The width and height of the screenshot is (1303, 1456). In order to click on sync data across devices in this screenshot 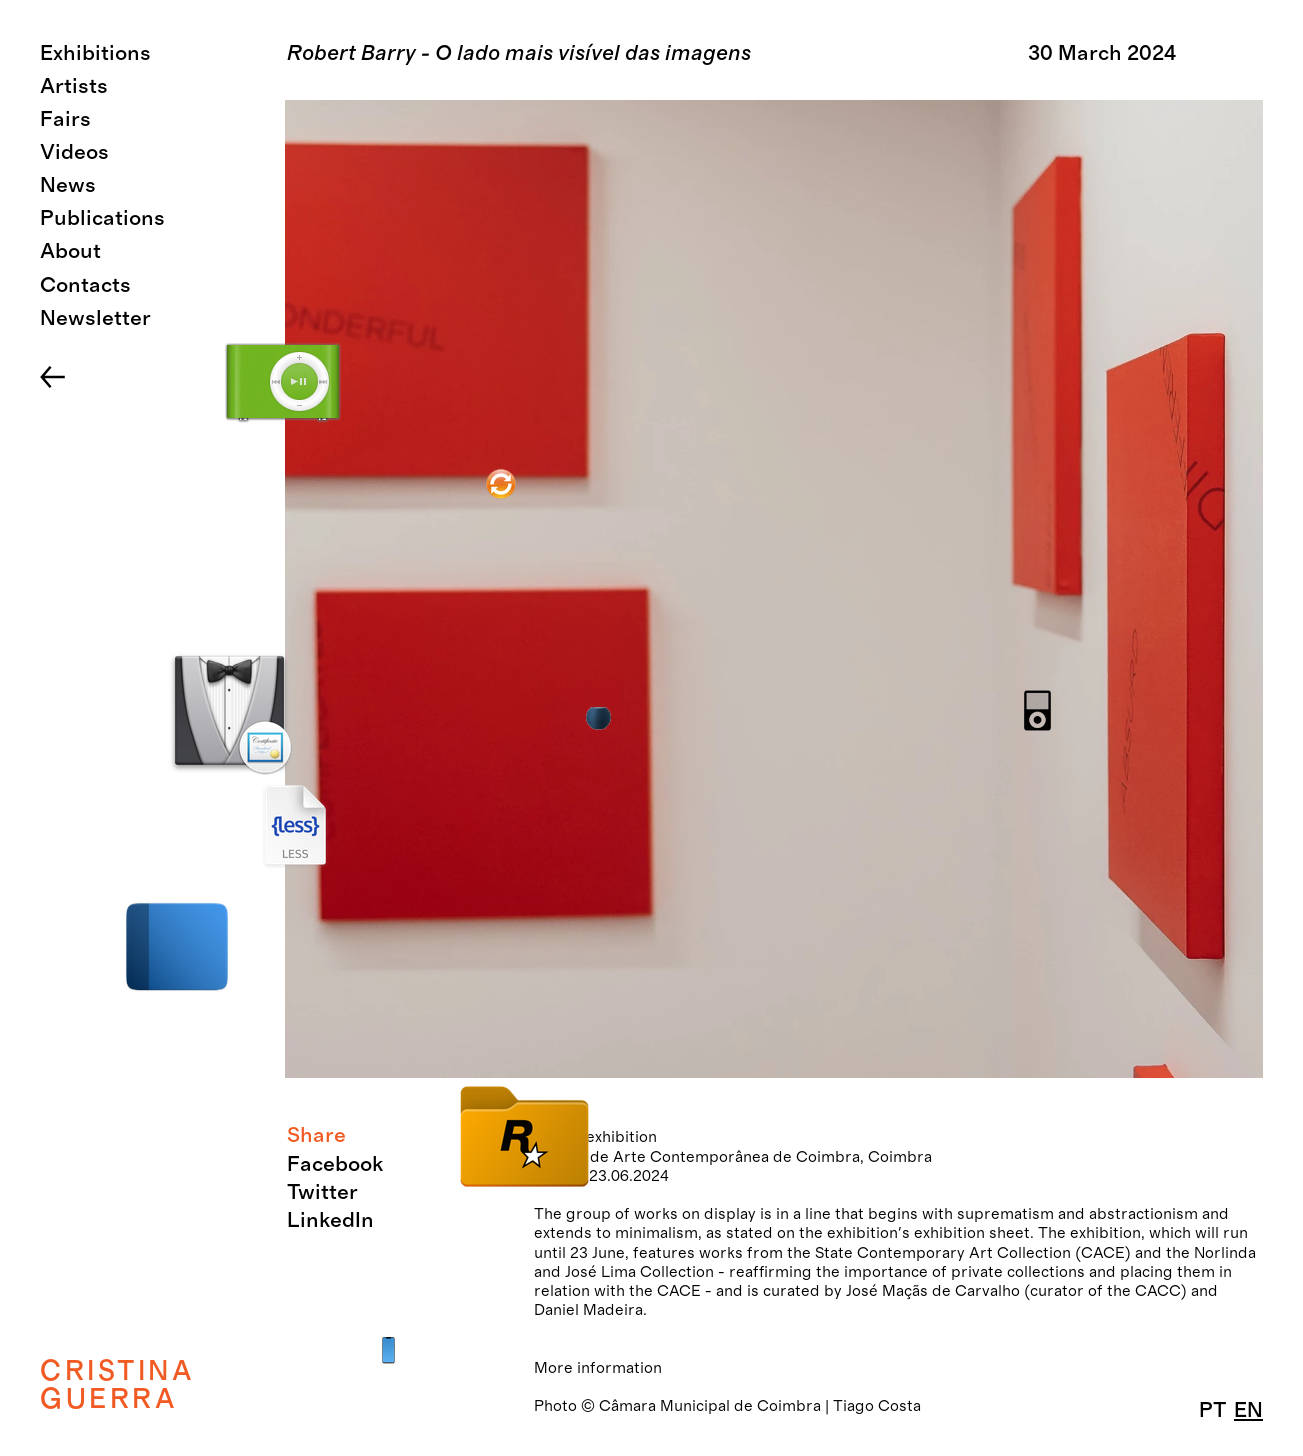, I will do `click(501, 484)`.